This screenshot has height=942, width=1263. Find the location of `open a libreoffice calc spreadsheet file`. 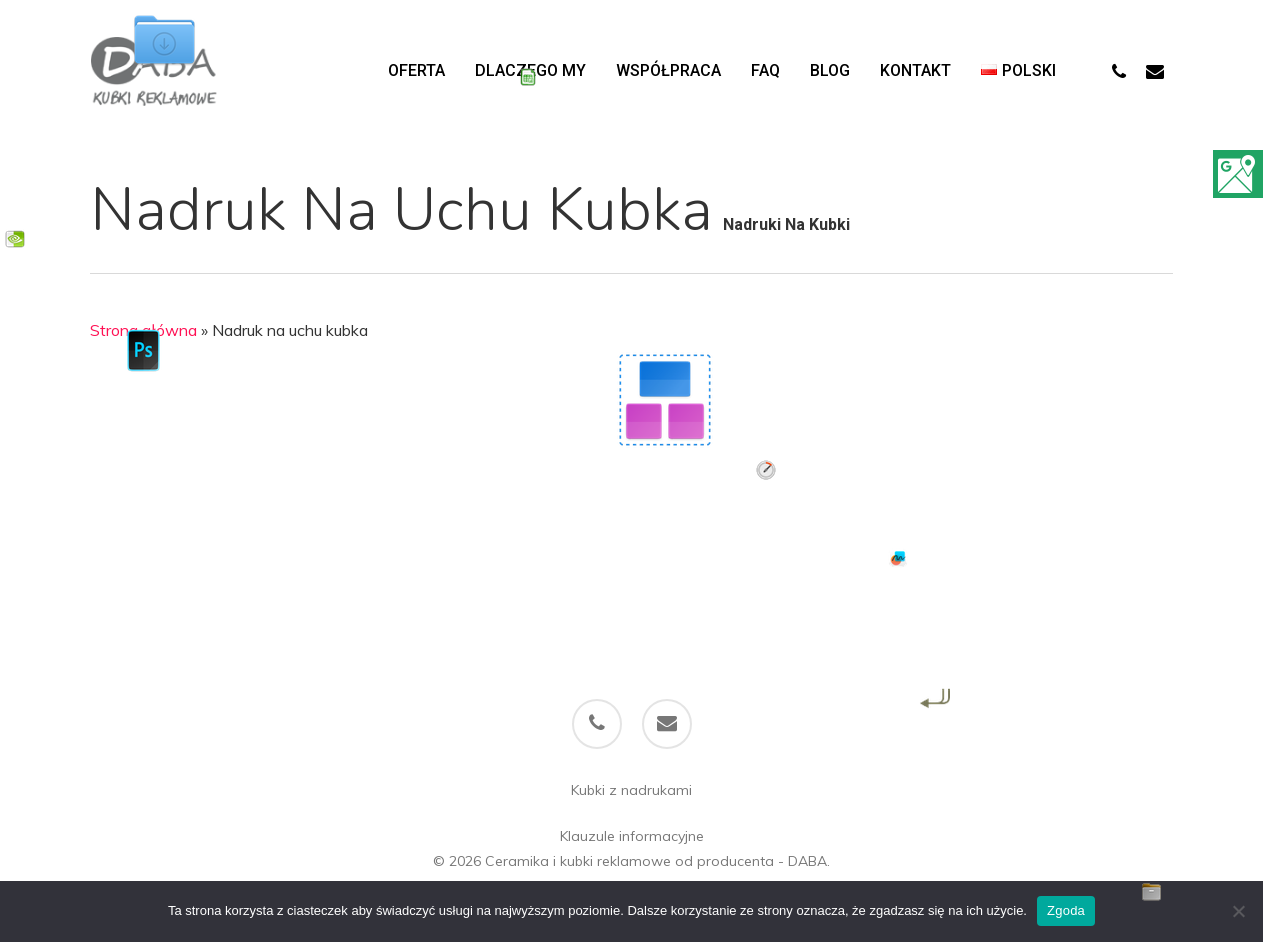

open a libreoffice calc spreadsheet file is located at coordinates (528, 77).